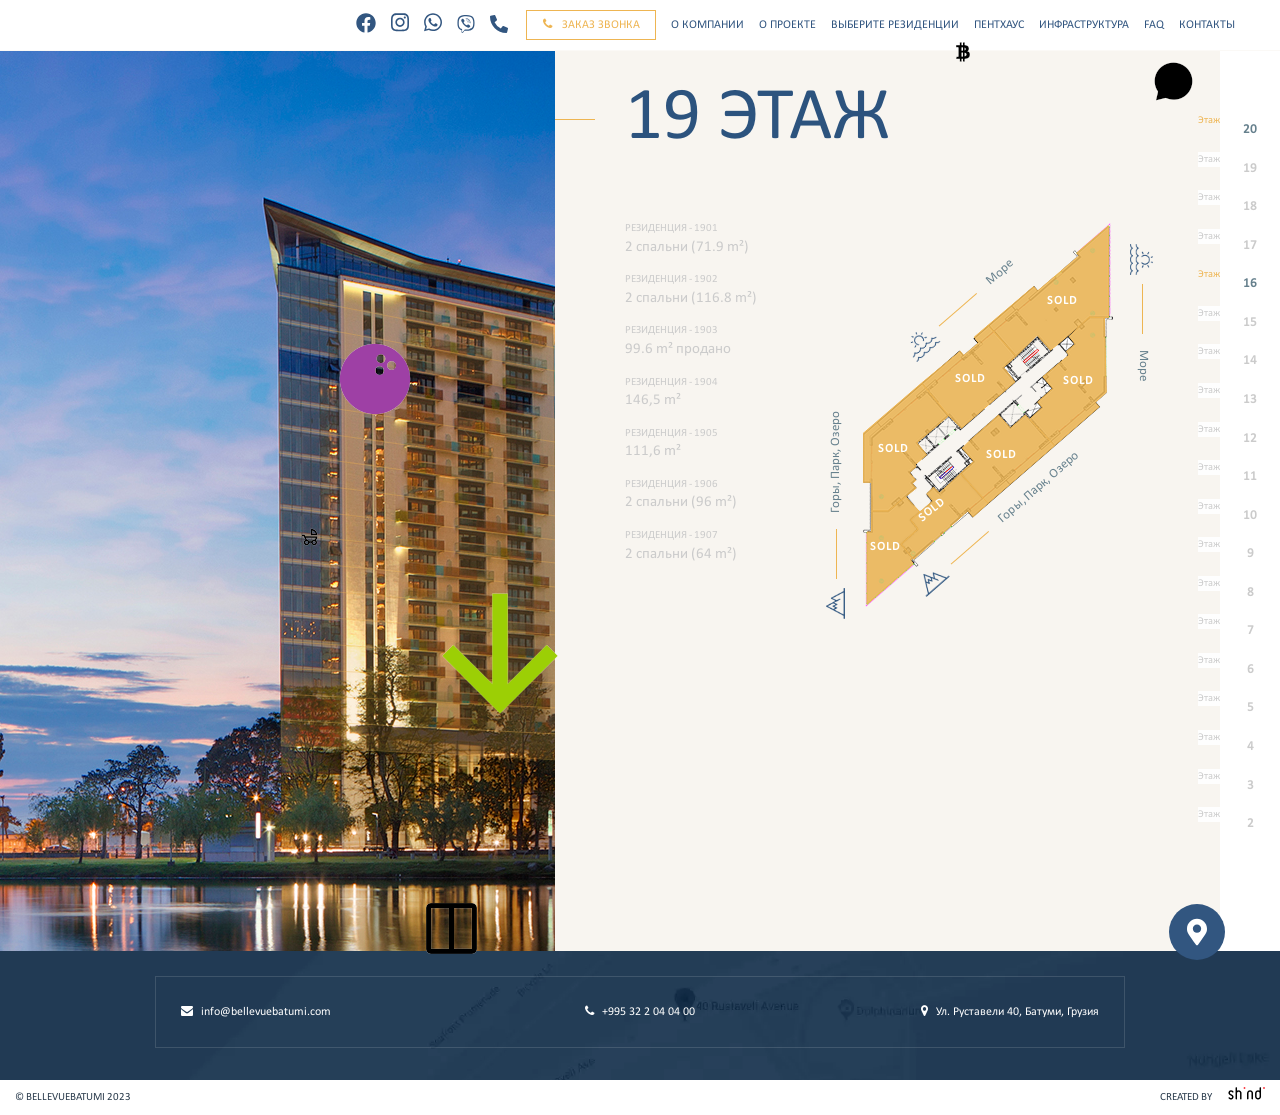 This screenshot has height=1115, width=1280. Describe the element at coordinates (310, 537) in the screenshot. I see `indicates child-friendly or family-friendly location` at that location.